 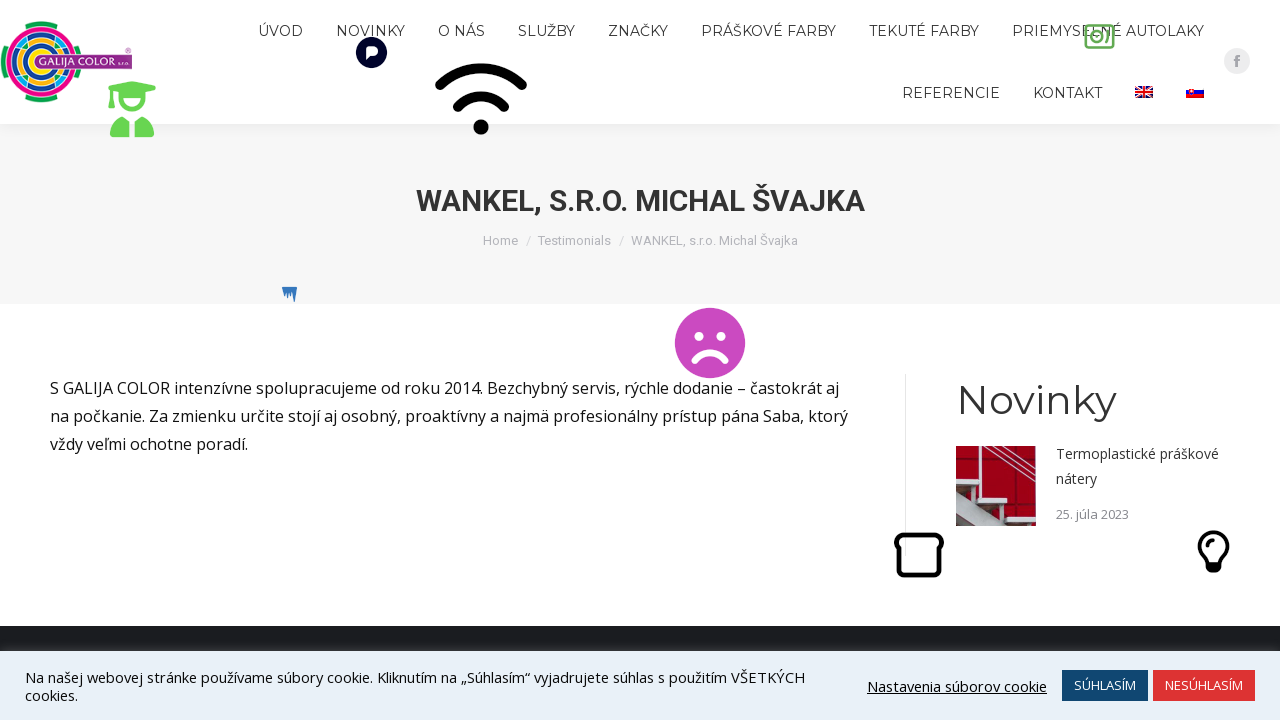 What do you see at coordinates (132, 110) in the screenshot?
I see `view student or graduate profile` at bounding box center [132, 110].